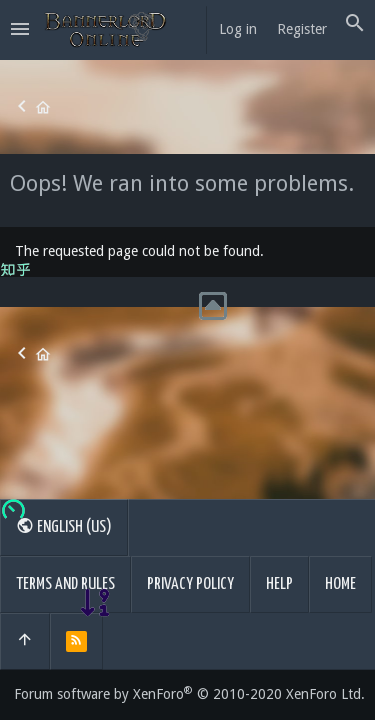 Image resolution: width=375 pixels, height=720 pixels. I want to click on sort items in descending numerical order (9 to 1), so click(95, 602).